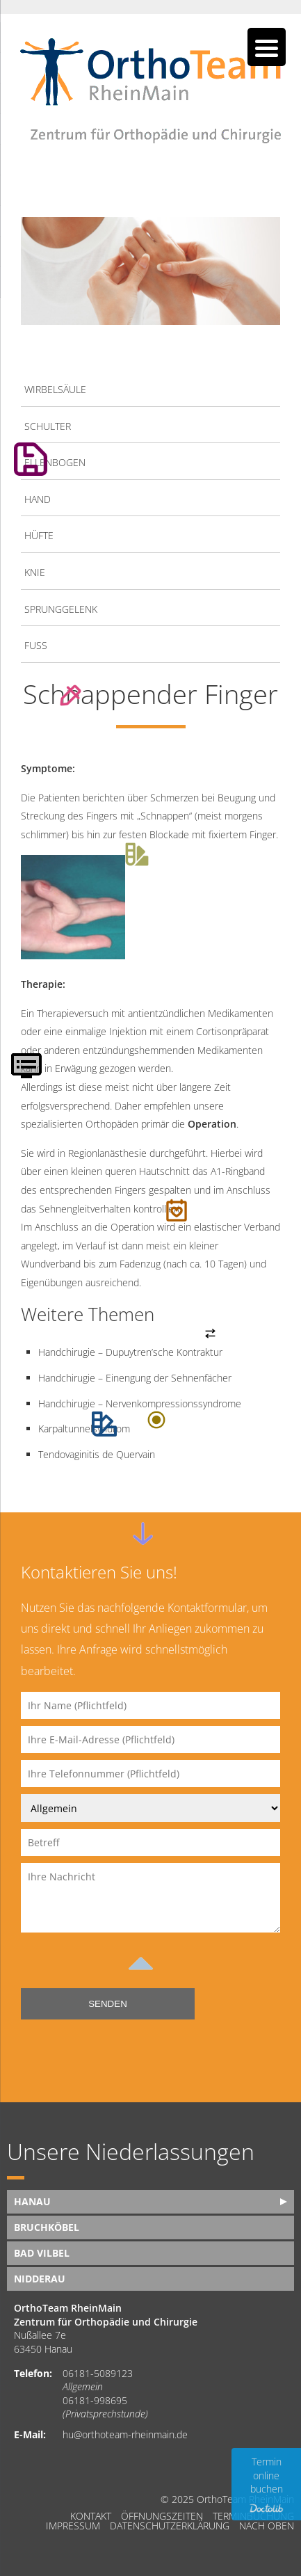 The image size is (301, 2576). Describe the element at coordinates (104, 1424) in the screenshot. I see `access color palette or theme settings` at that location.